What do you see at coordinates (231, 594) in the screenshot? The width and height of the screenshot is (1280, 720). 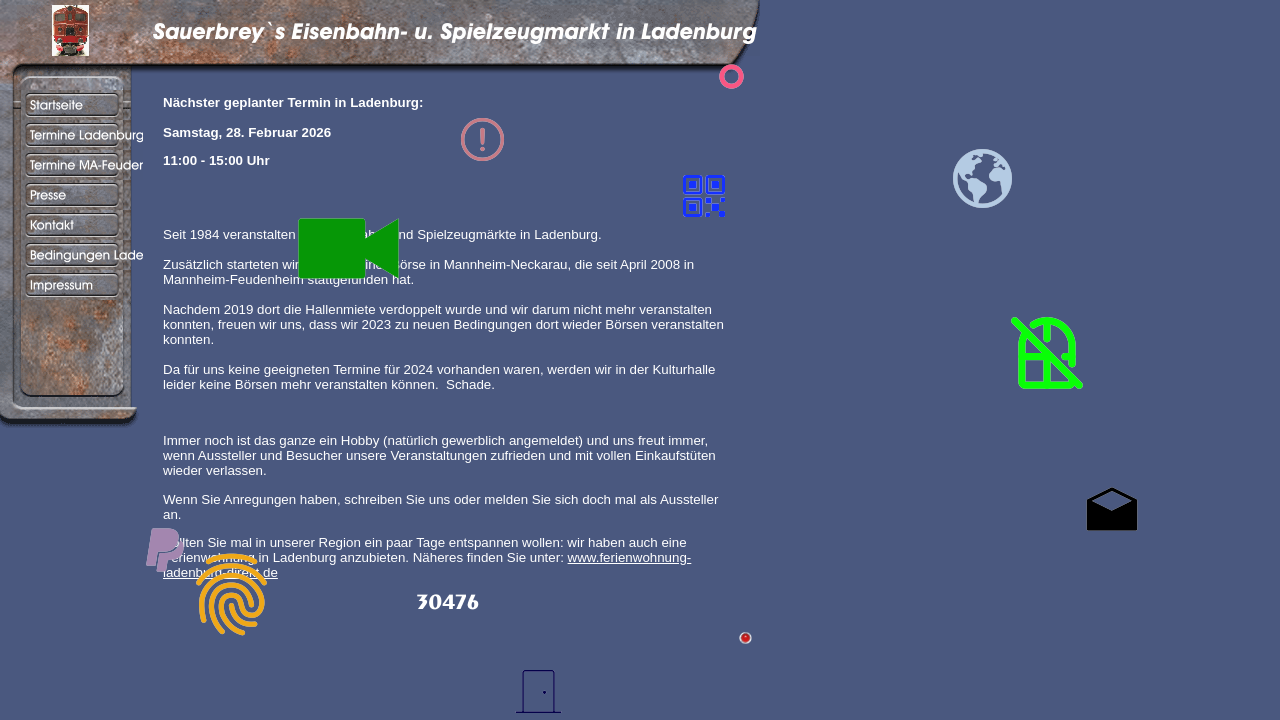 I see `authenticate with fingerprint` at bounding box center [231, 594].